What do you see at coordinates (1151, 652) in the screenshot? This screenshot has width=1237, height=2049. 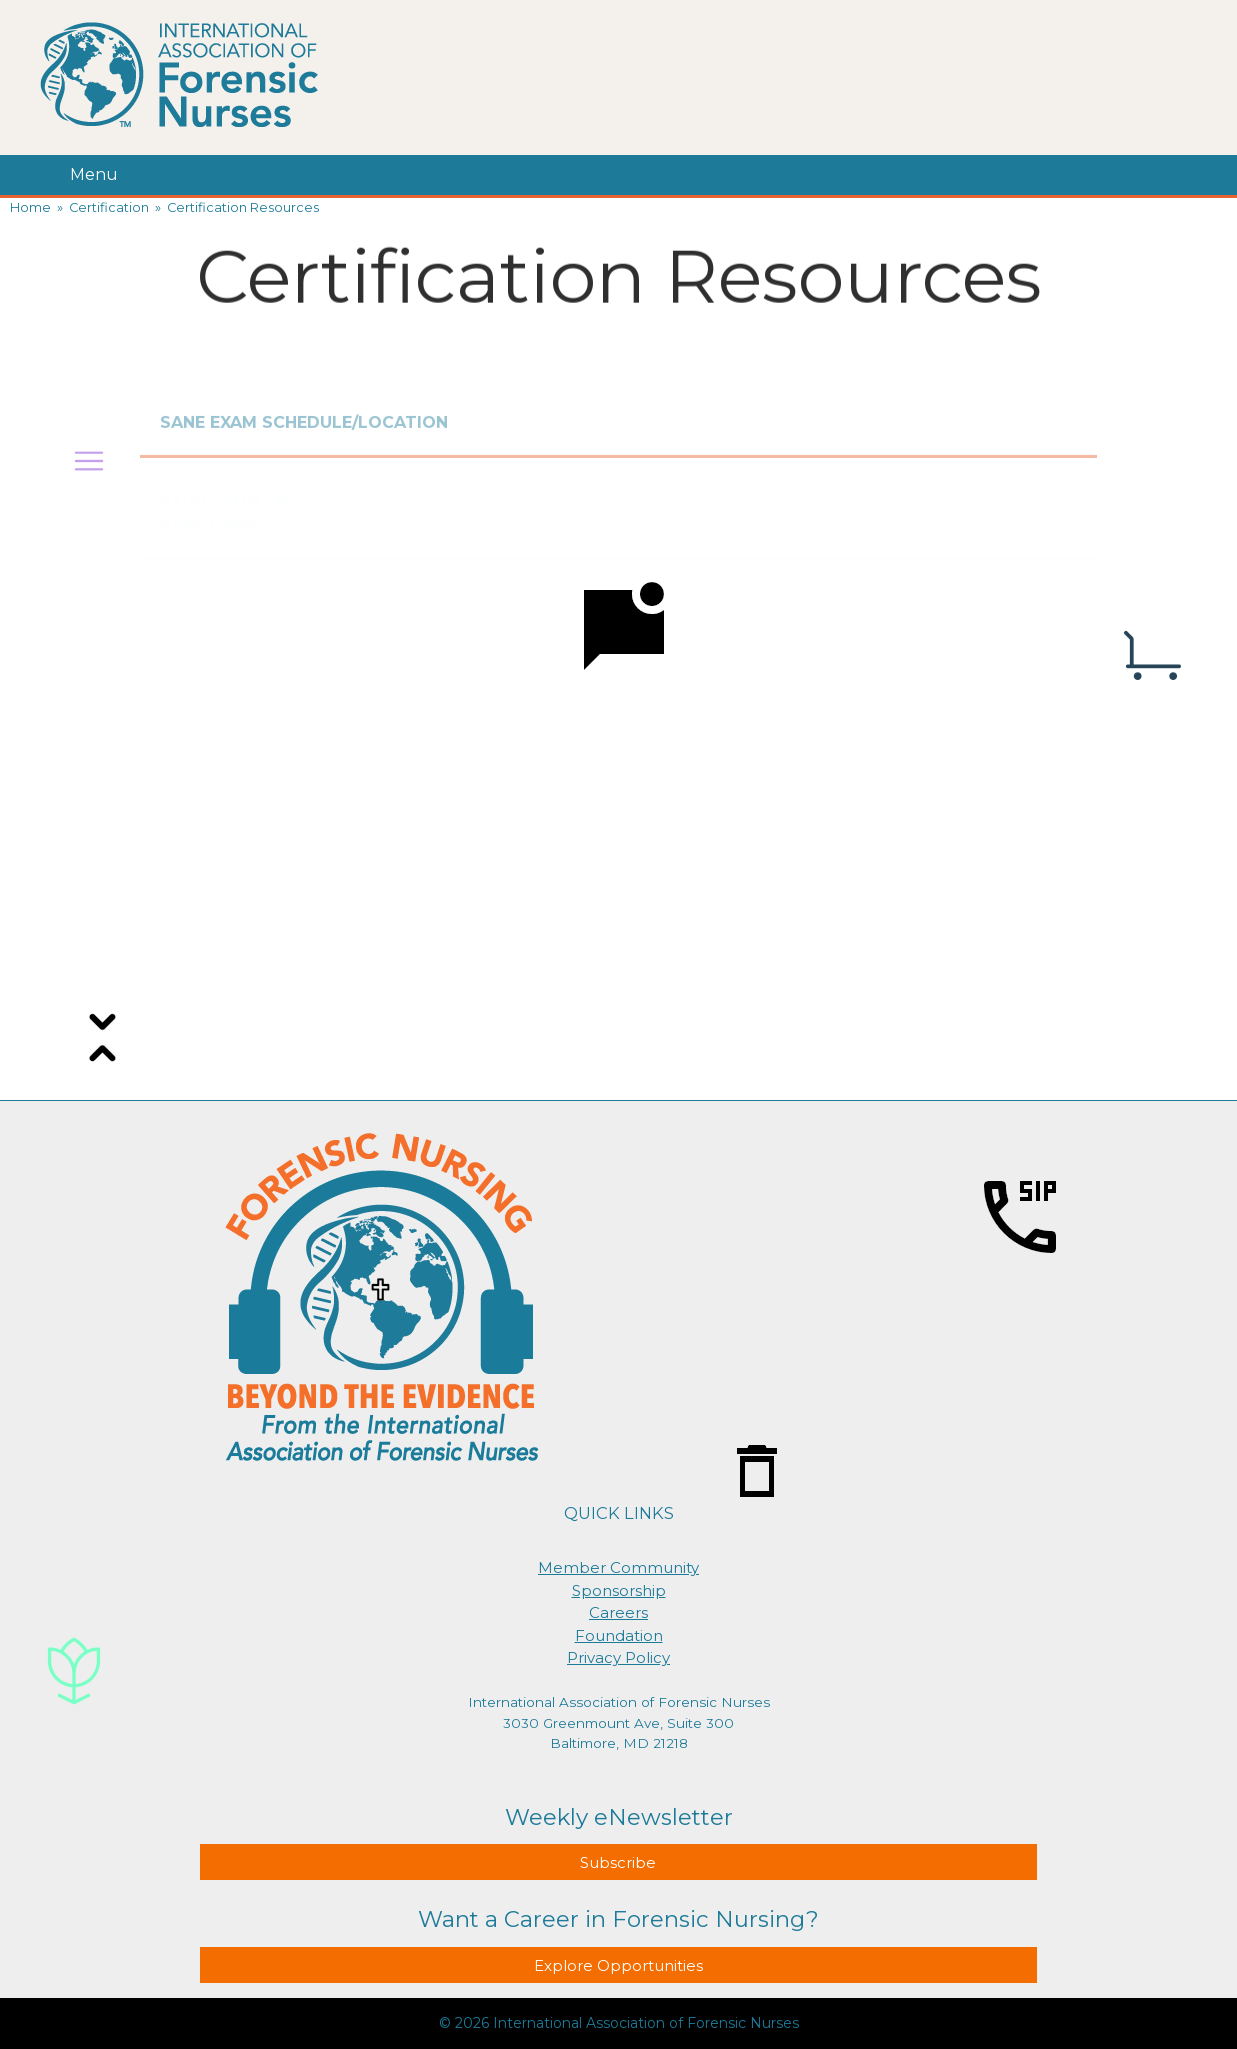 I see `view shopping cart` at bounding box center [1151, 652].